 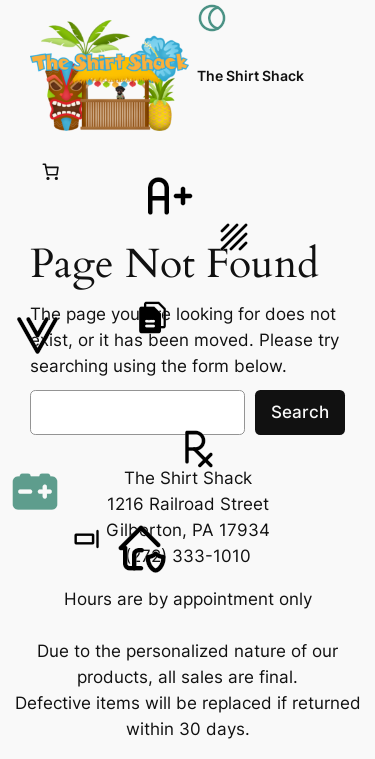 What do you see at coordinates (212, 18) in the screenshot?
I see `toggle dark mode or night theme` at bounding box center [212, 18].